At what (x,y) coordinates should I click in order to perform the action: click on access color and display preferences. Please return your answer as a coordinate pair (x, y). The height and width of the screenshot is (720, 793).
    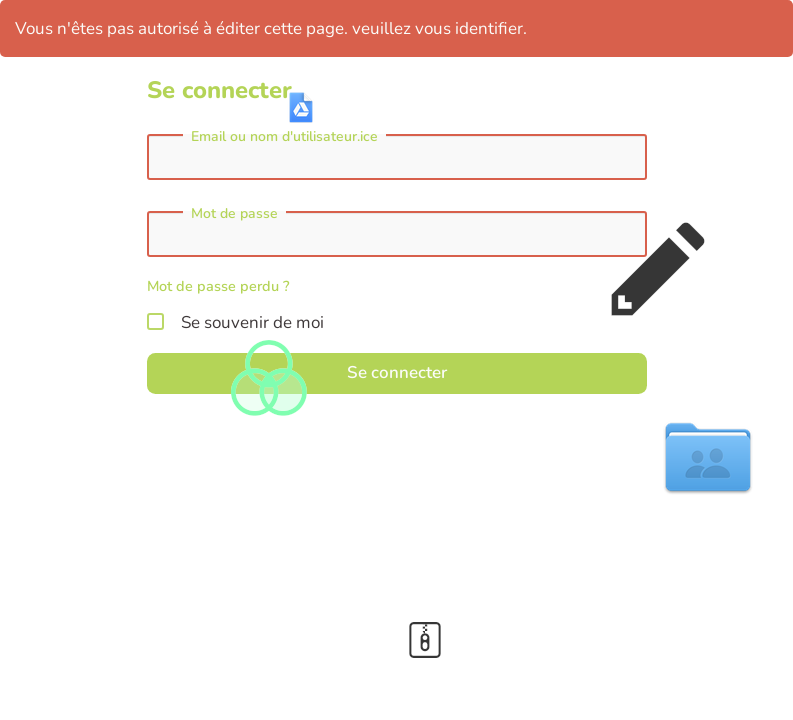
    Looking at the image, I should click on (269, 378).